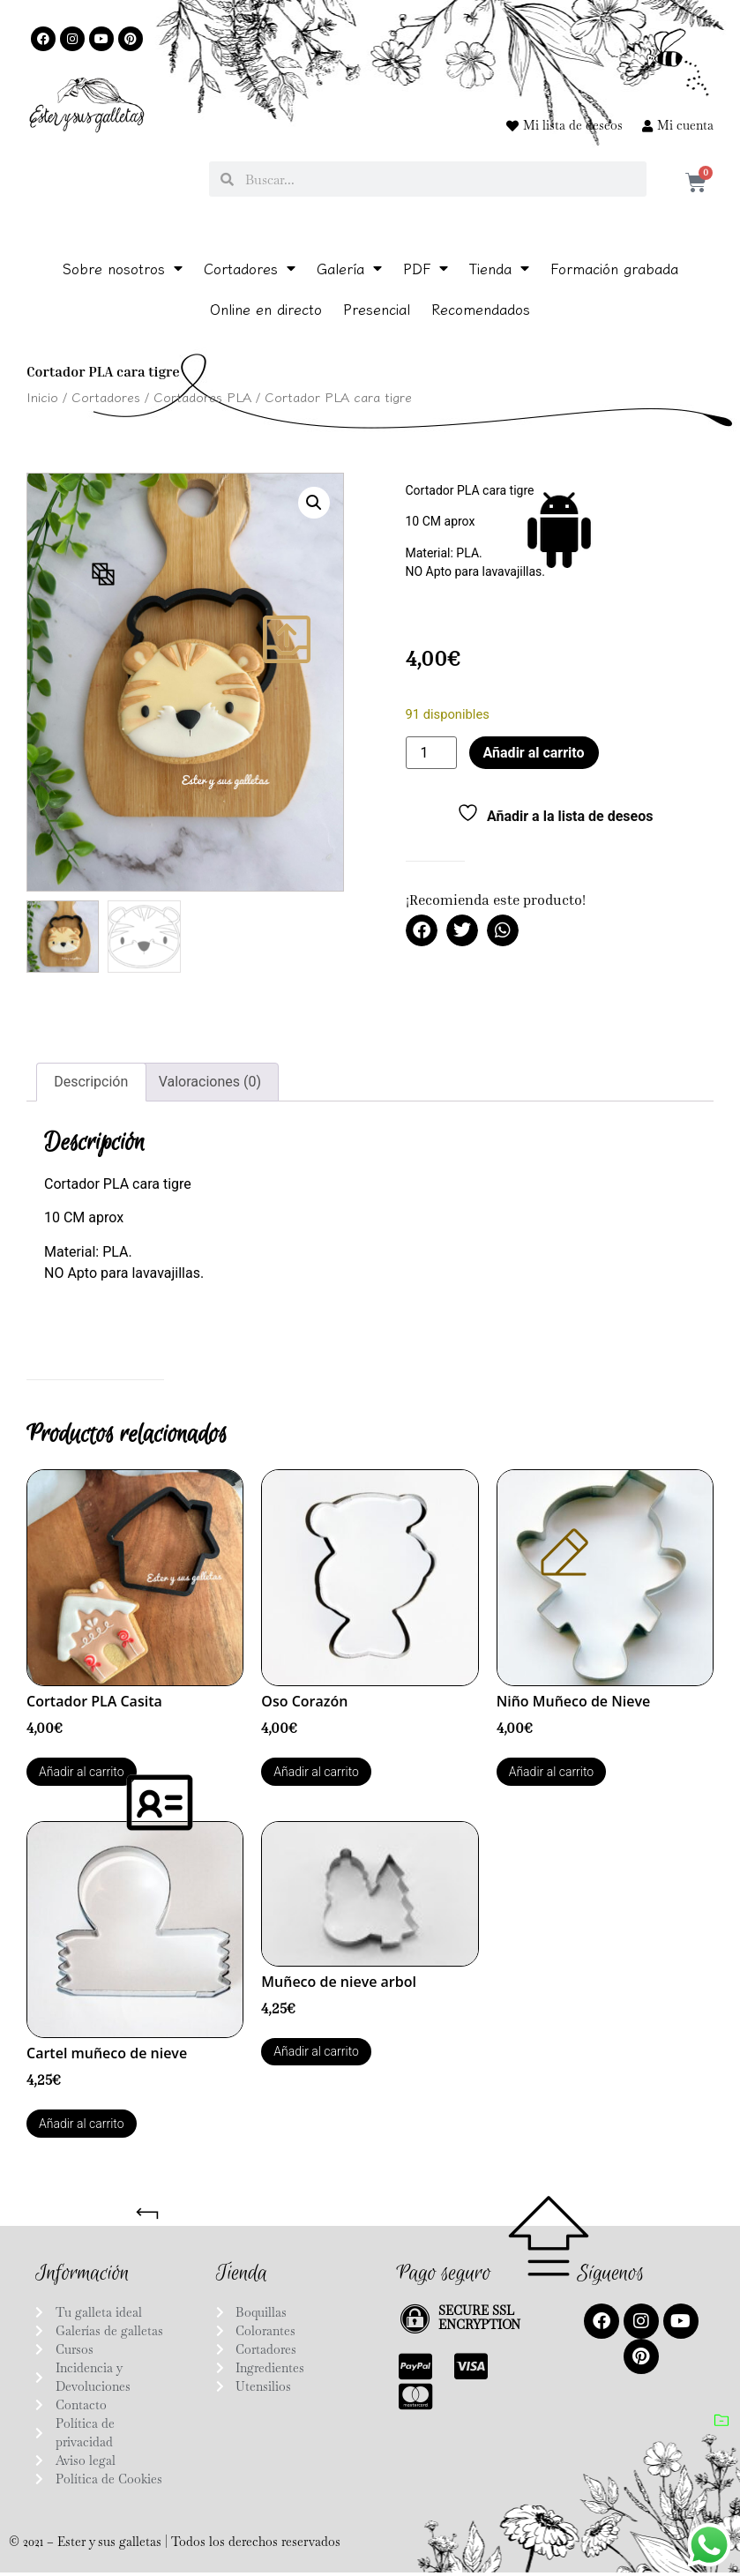 The height and width of the screenshot is (2576, 740). Describe the element at coordinates (559, 530) in the screenshot. I see `android device or operating system indicator` at that location.